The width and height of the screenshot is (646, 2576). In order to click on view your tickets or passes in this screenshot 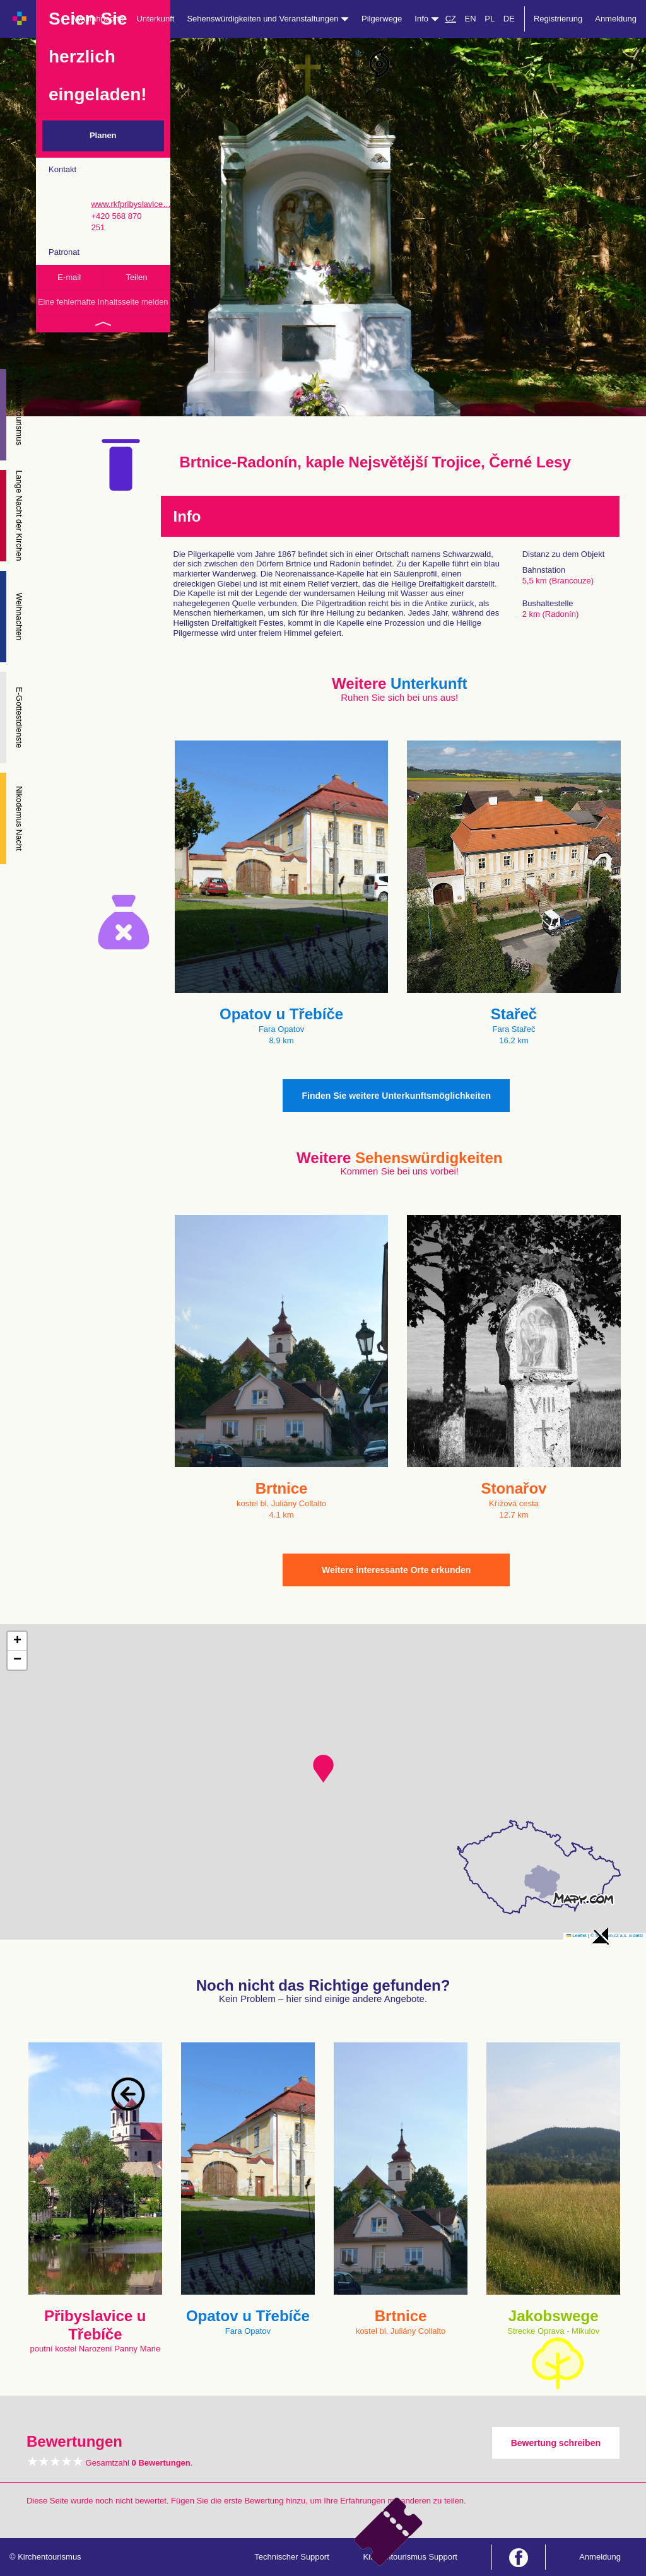, I will do `click(388, 2531)`.